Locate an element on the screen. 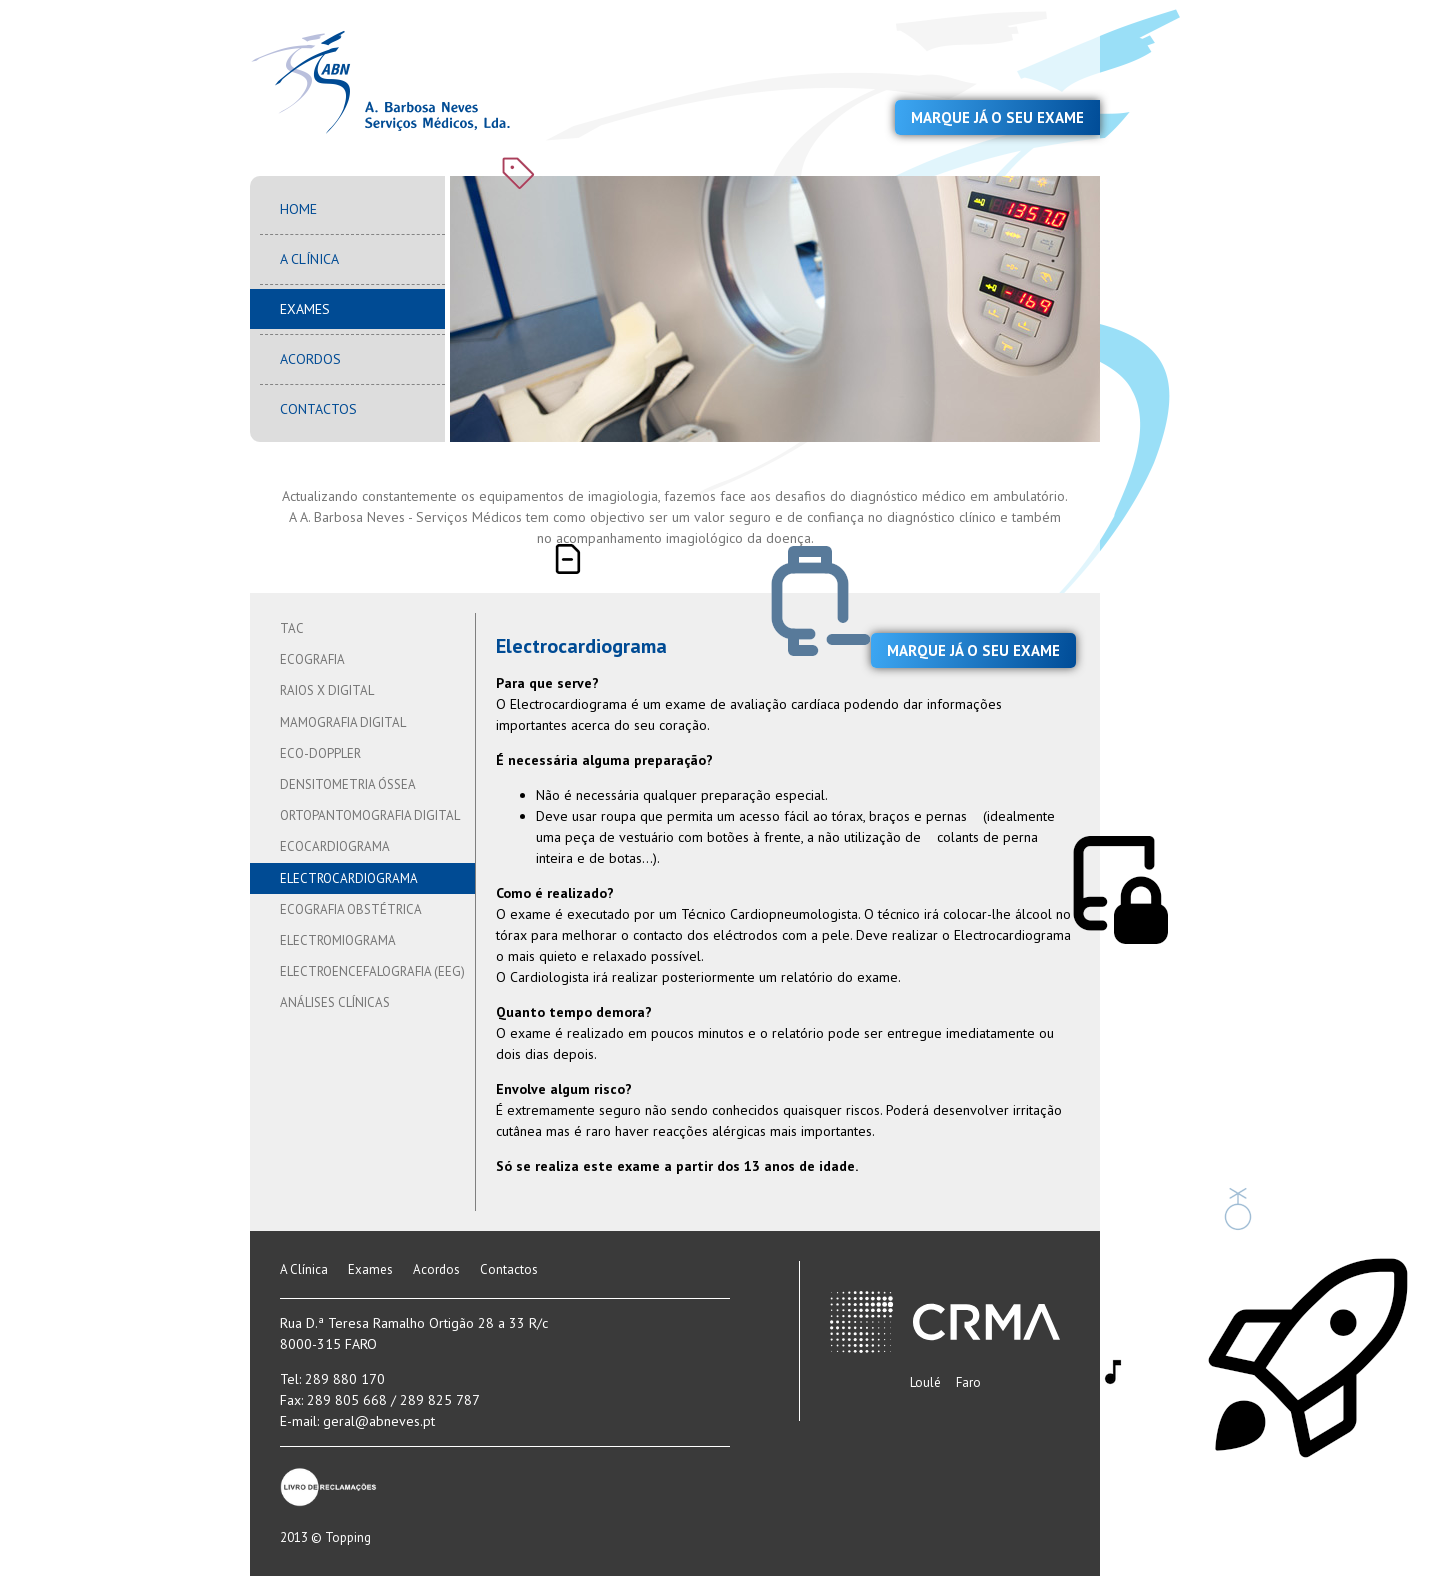 The height and width of the screenshot is (1576, 1440). access music or audio player is located at coordinates (1113, 1372).